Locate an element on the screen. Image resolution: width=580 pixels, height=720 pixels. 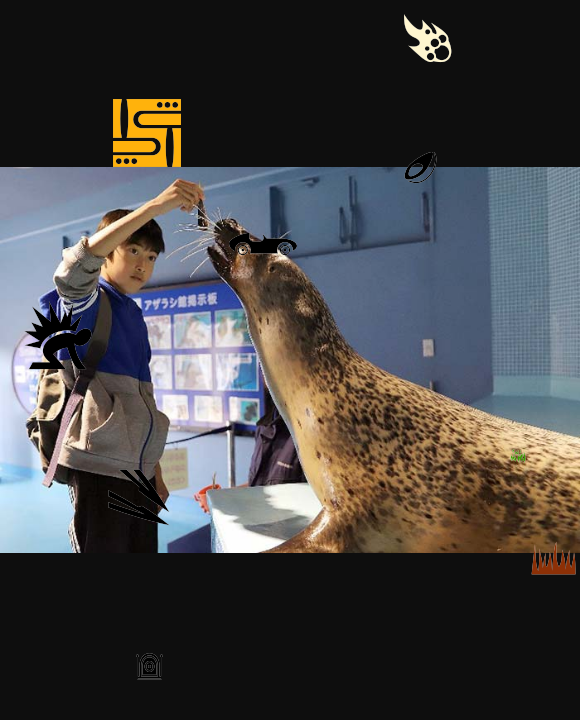
indicates active wildfire alerts in your area is located at coordinates (518, 457).